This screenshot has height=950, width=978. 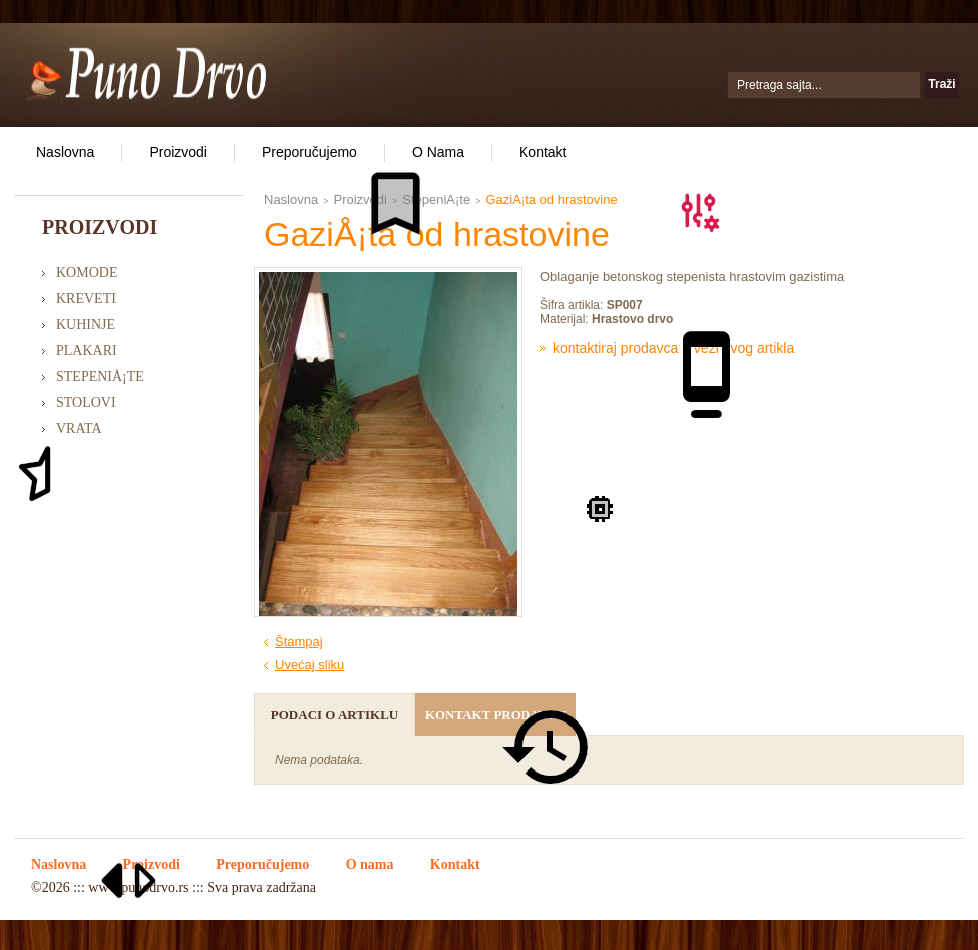 I want to click on indicates a partial rating or half-star score, so click(x=48, y=475).